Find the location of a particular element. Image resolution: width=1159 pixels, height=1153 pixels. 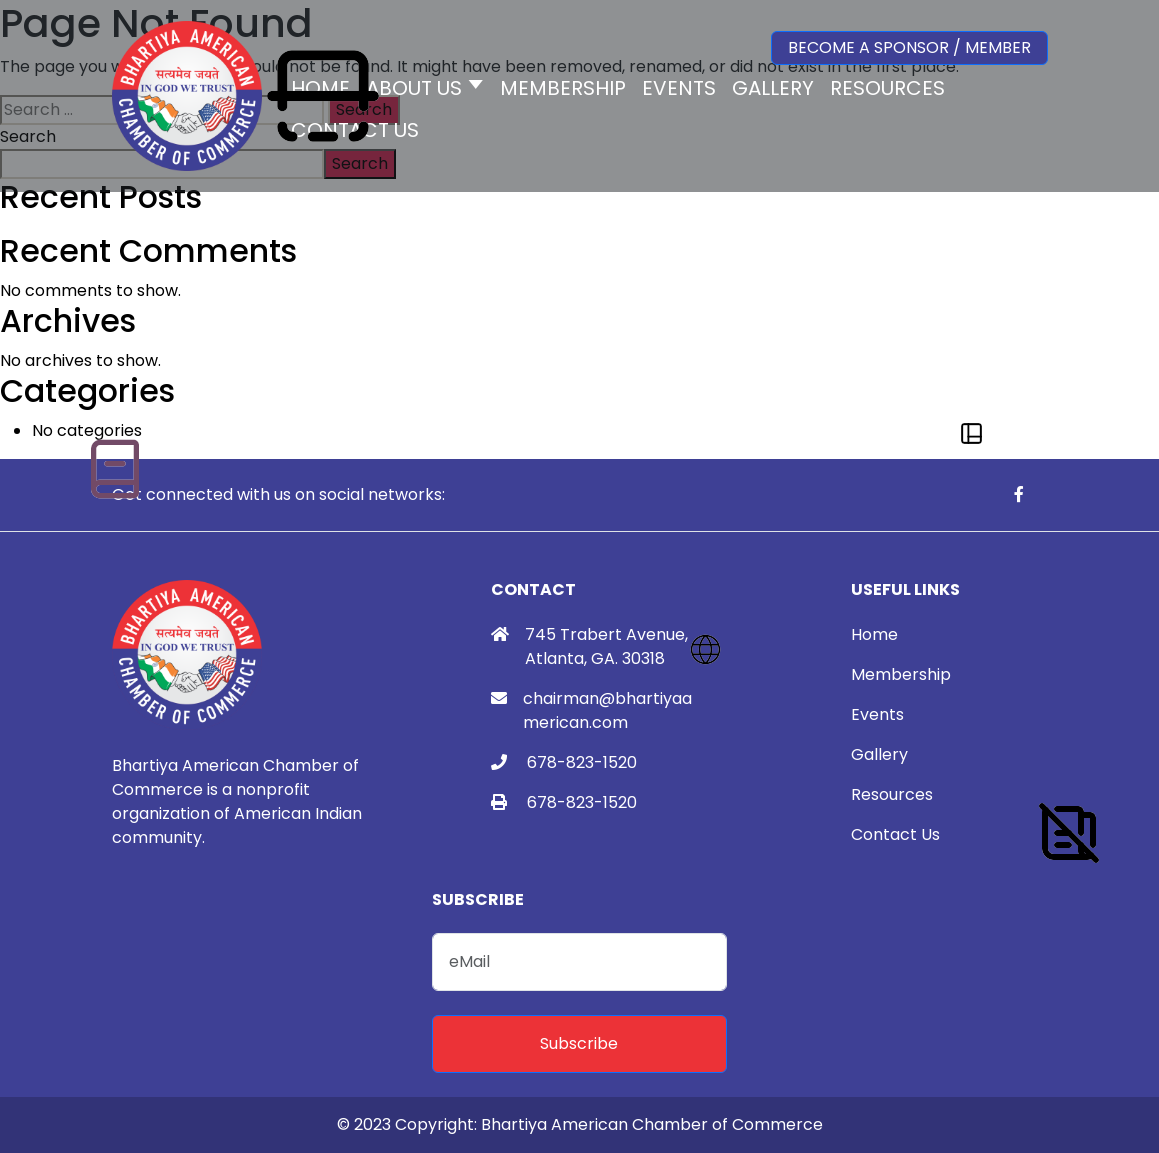

toggle horizontal layout or orientation is located at coordinates (323, 96).